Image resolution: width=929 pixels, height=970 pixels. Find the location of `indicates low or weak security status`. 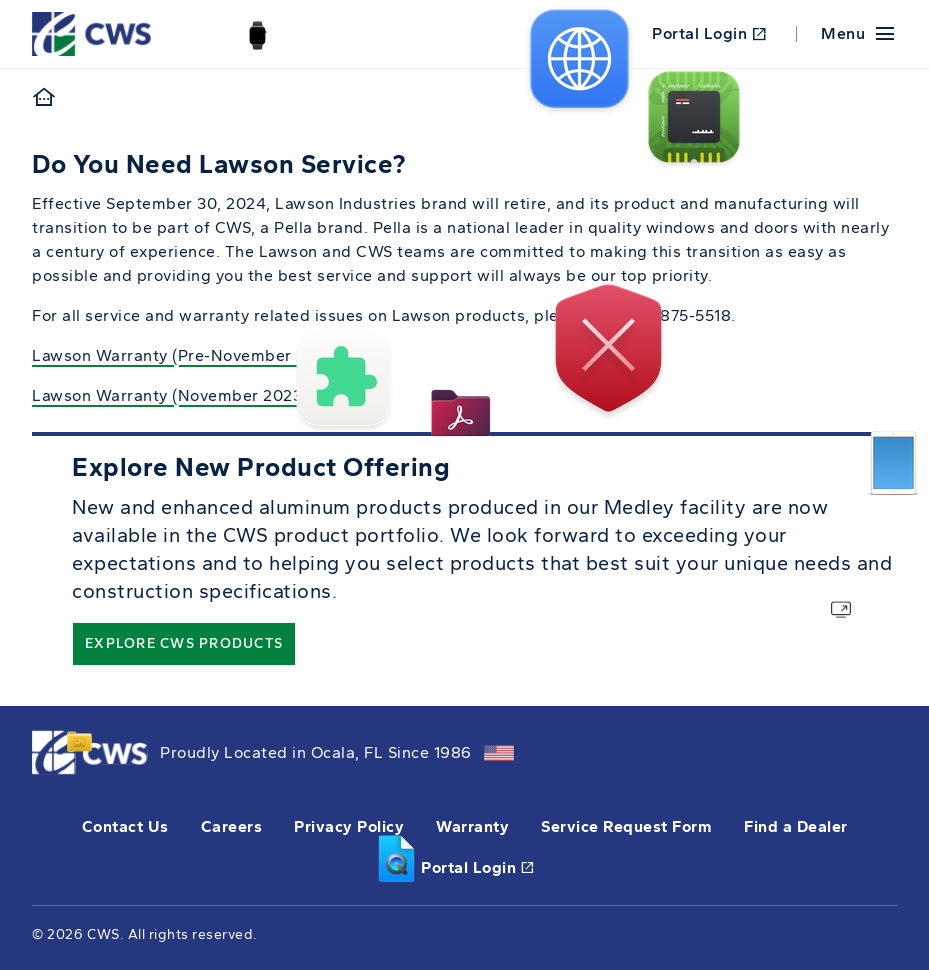

indicates low or weak security status is located at coordinates (608, 352).